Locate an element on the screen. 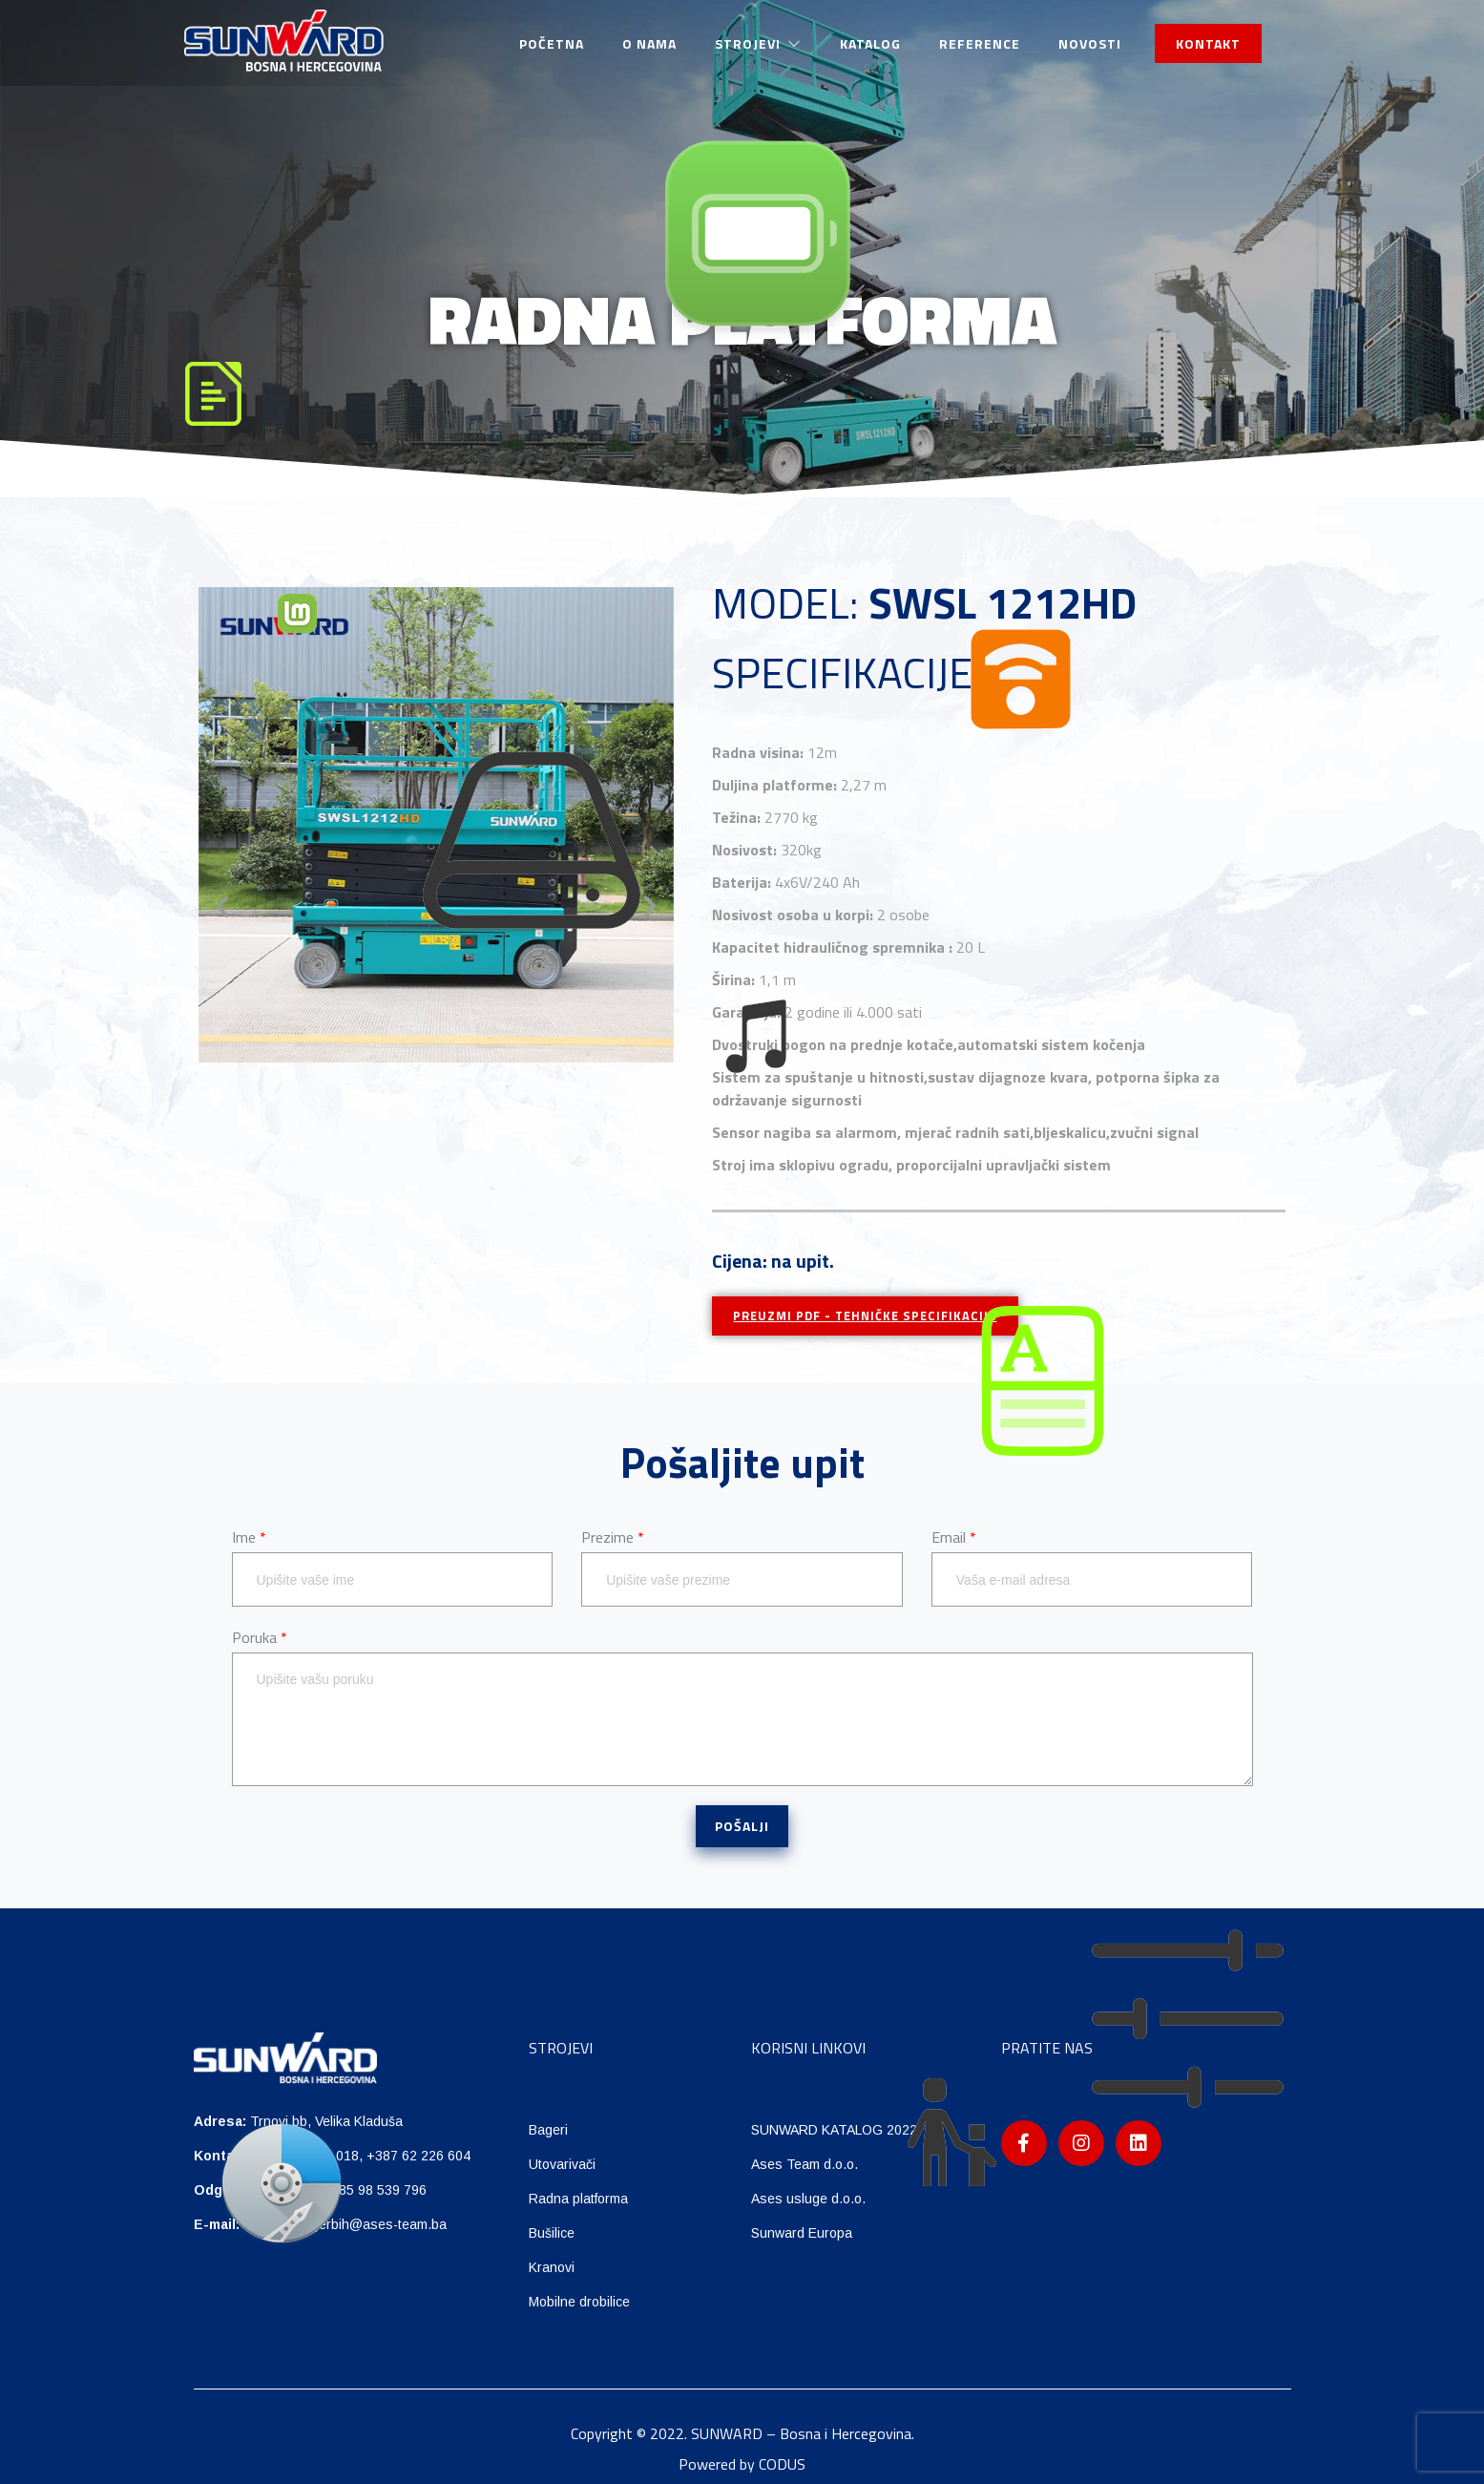 This screenshot has height=2484, width=1484. eject or safely remove external drive is located at coordinates (532, 833).